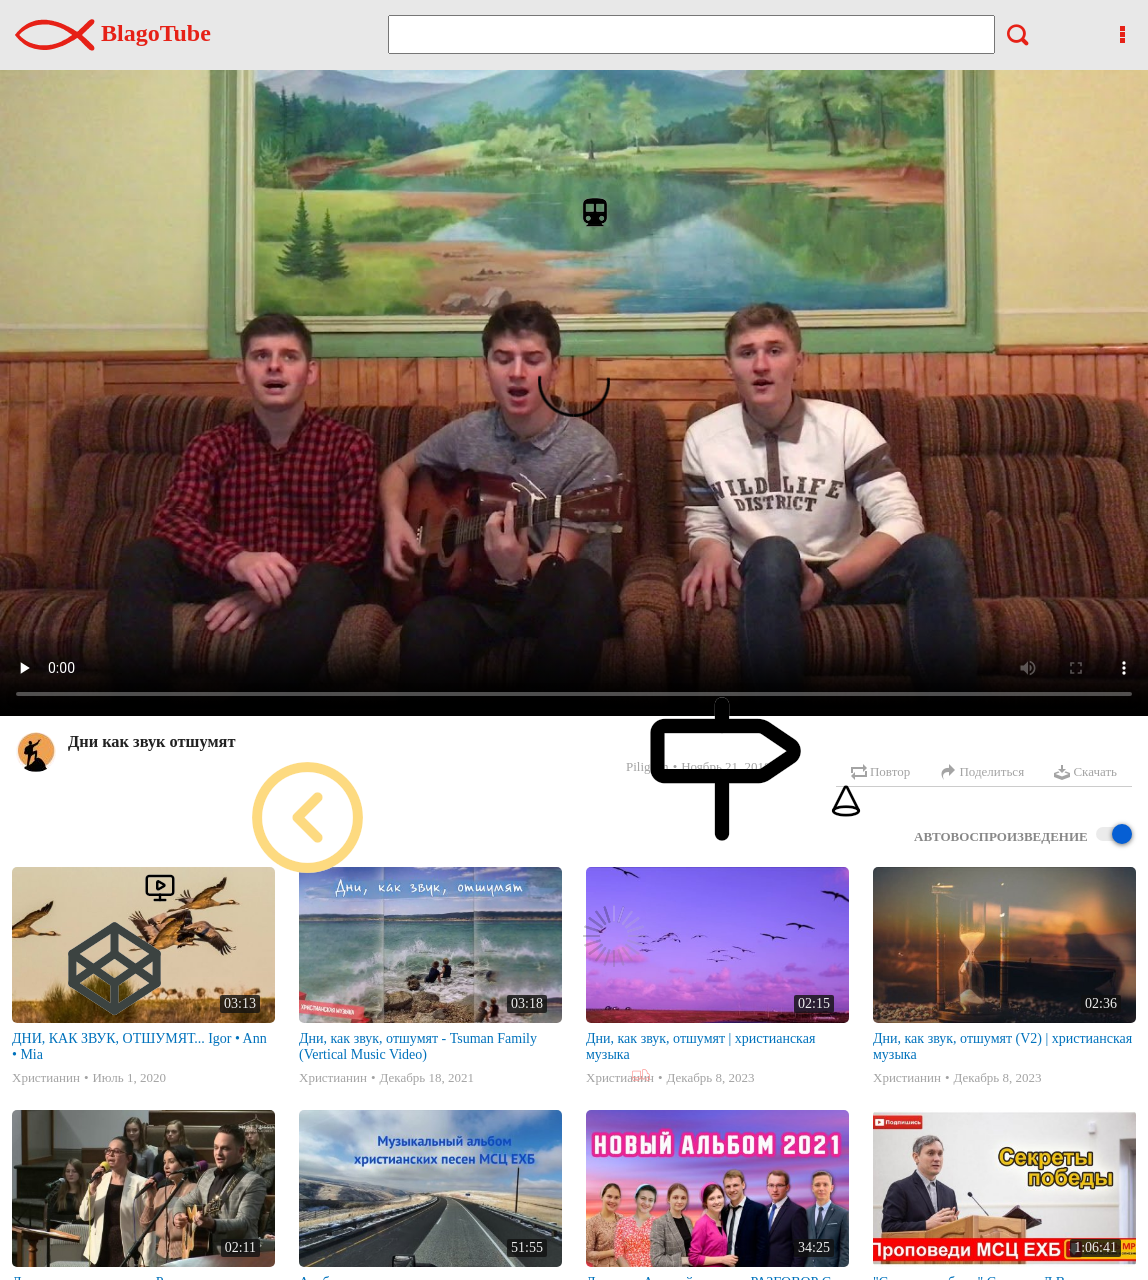  What do you see at coordinates (114, 968) in the screenshot?
I see `open CodePen profile or project` at bounding box center [114, 968].